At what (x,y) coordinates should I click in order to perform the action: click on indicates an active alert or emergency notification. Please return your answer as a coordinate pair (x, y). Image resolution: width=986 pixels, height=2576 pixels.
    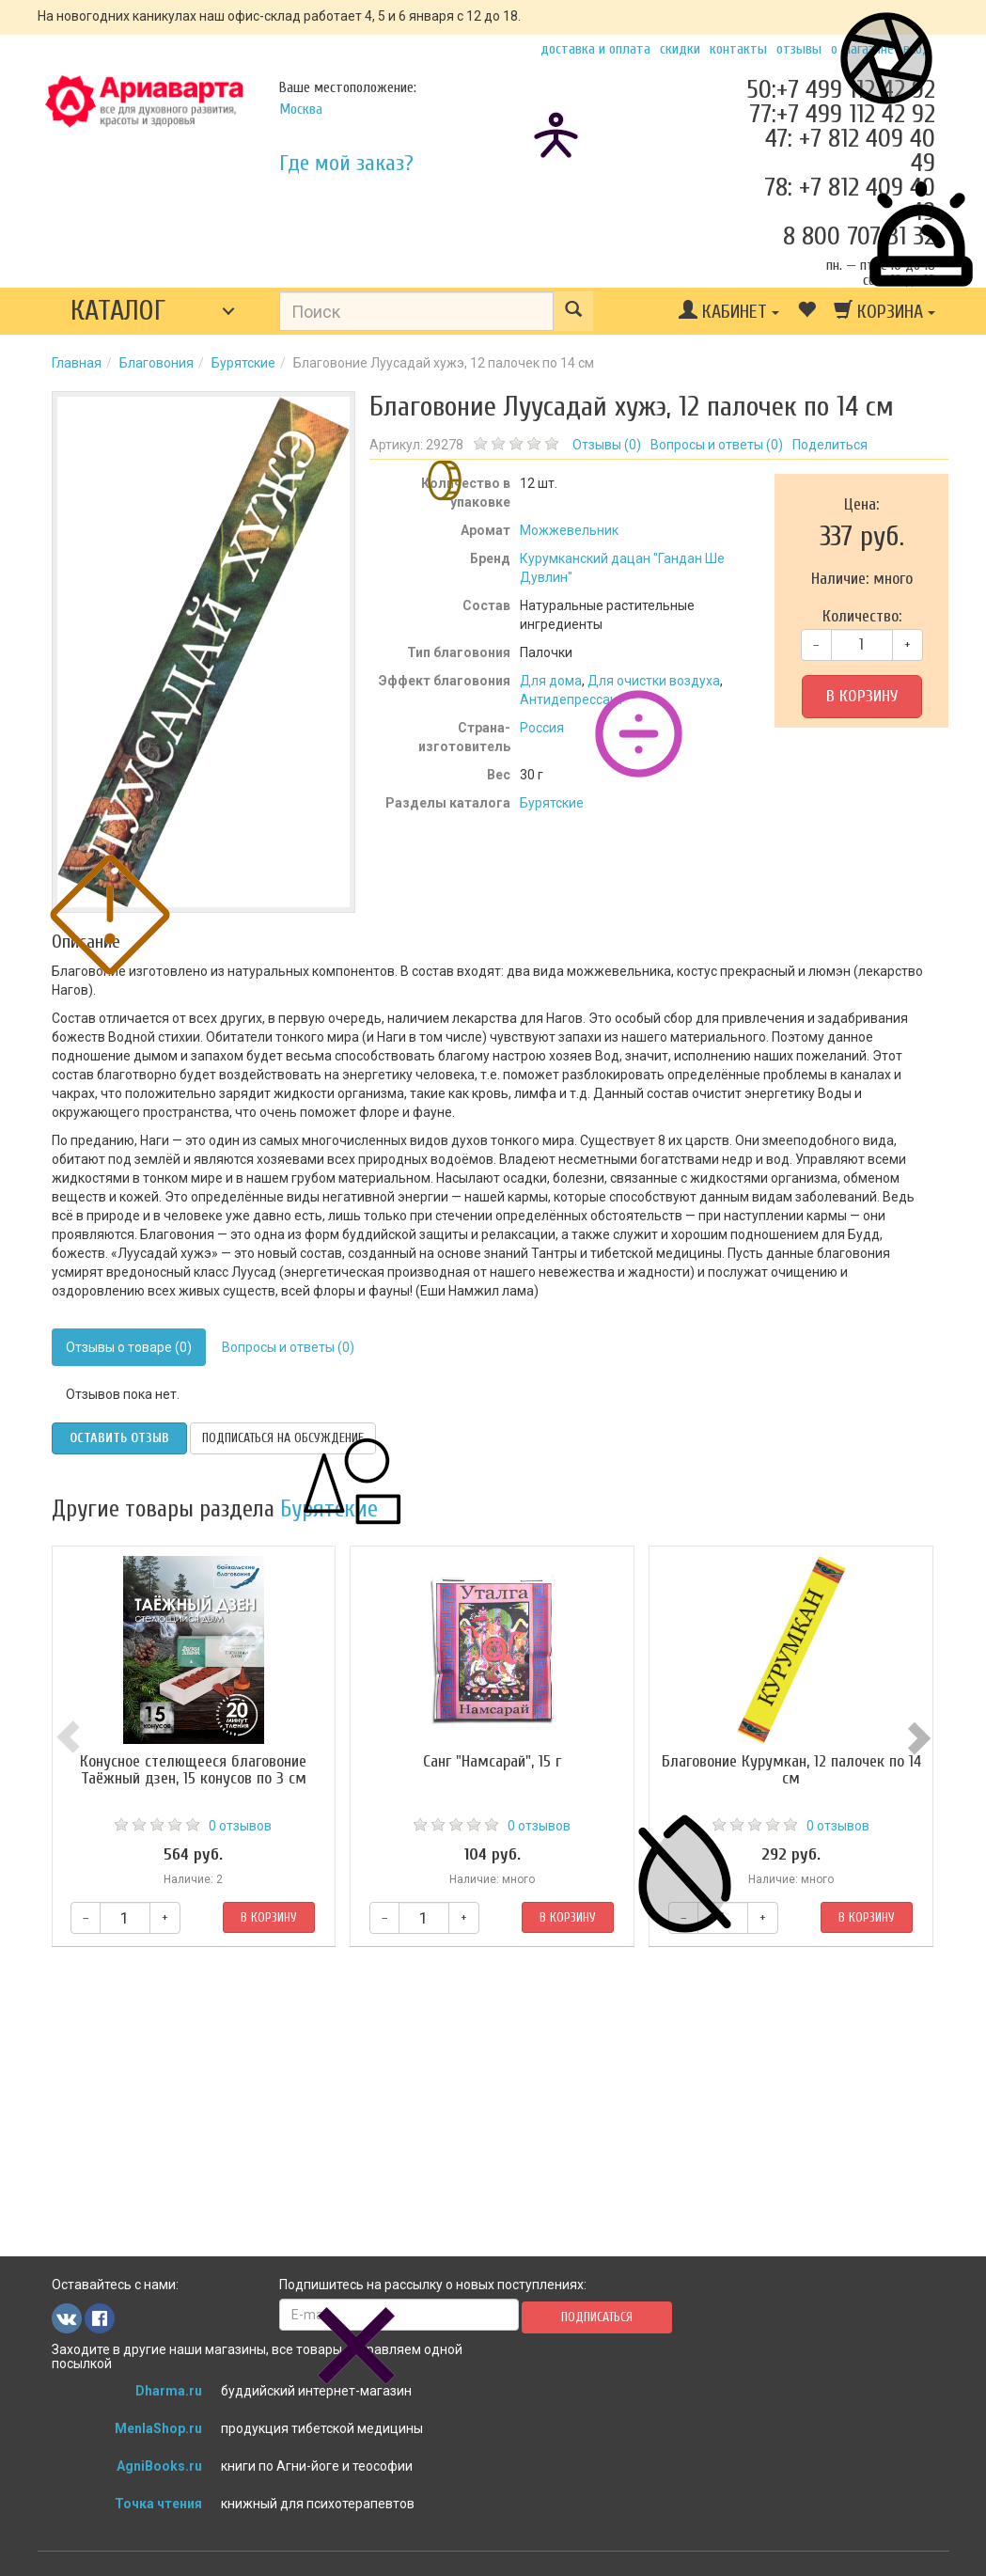
    Looking at the image, I should click on (921, 243).